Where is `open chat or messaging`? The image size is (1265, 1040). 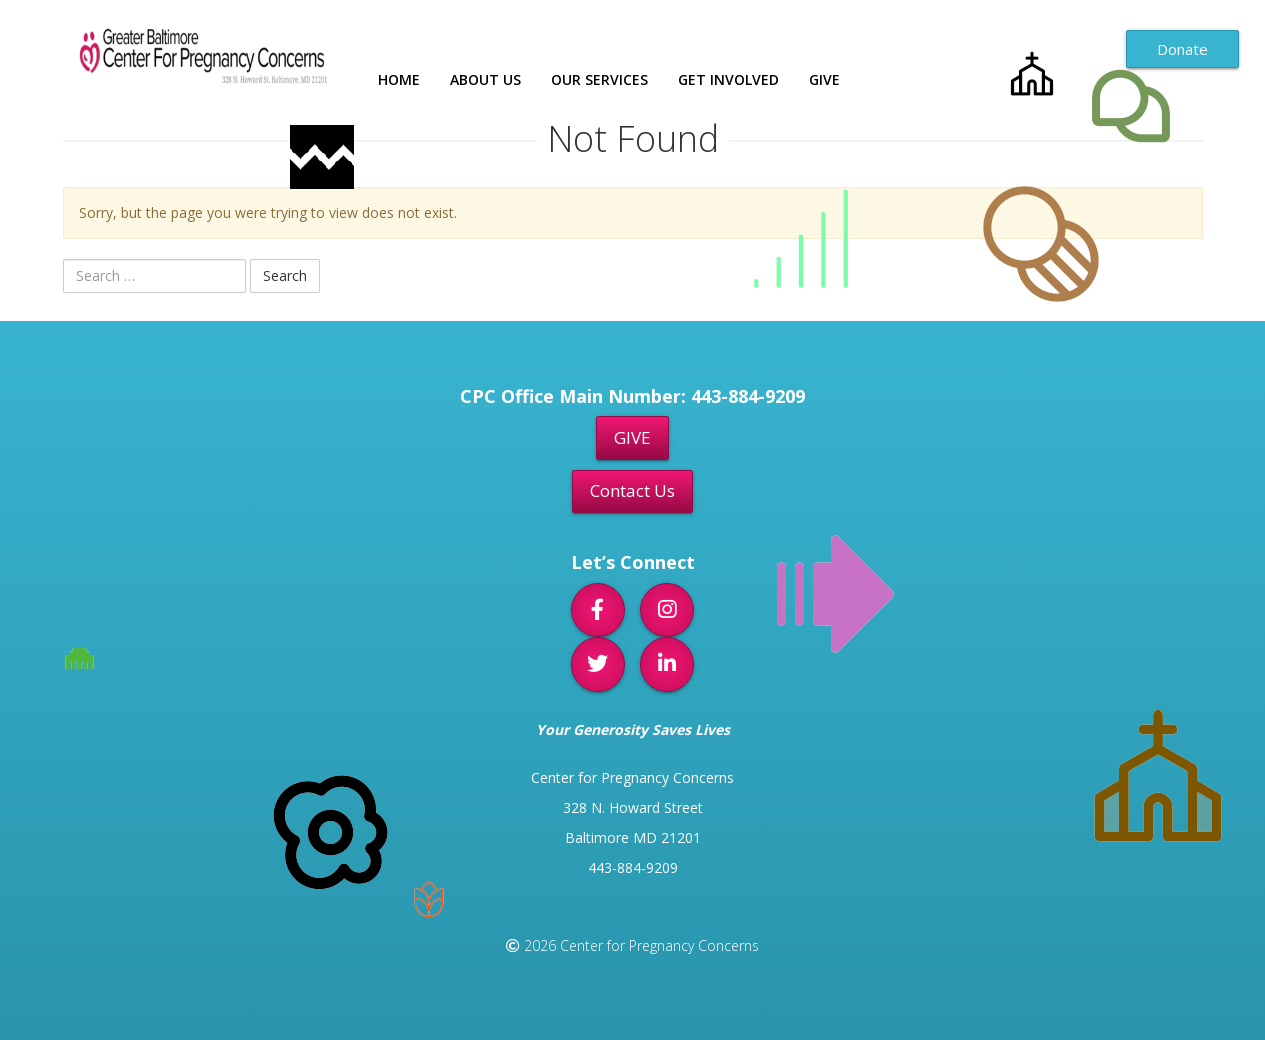 open chat or messaging is located at coordinates (1131, 106).